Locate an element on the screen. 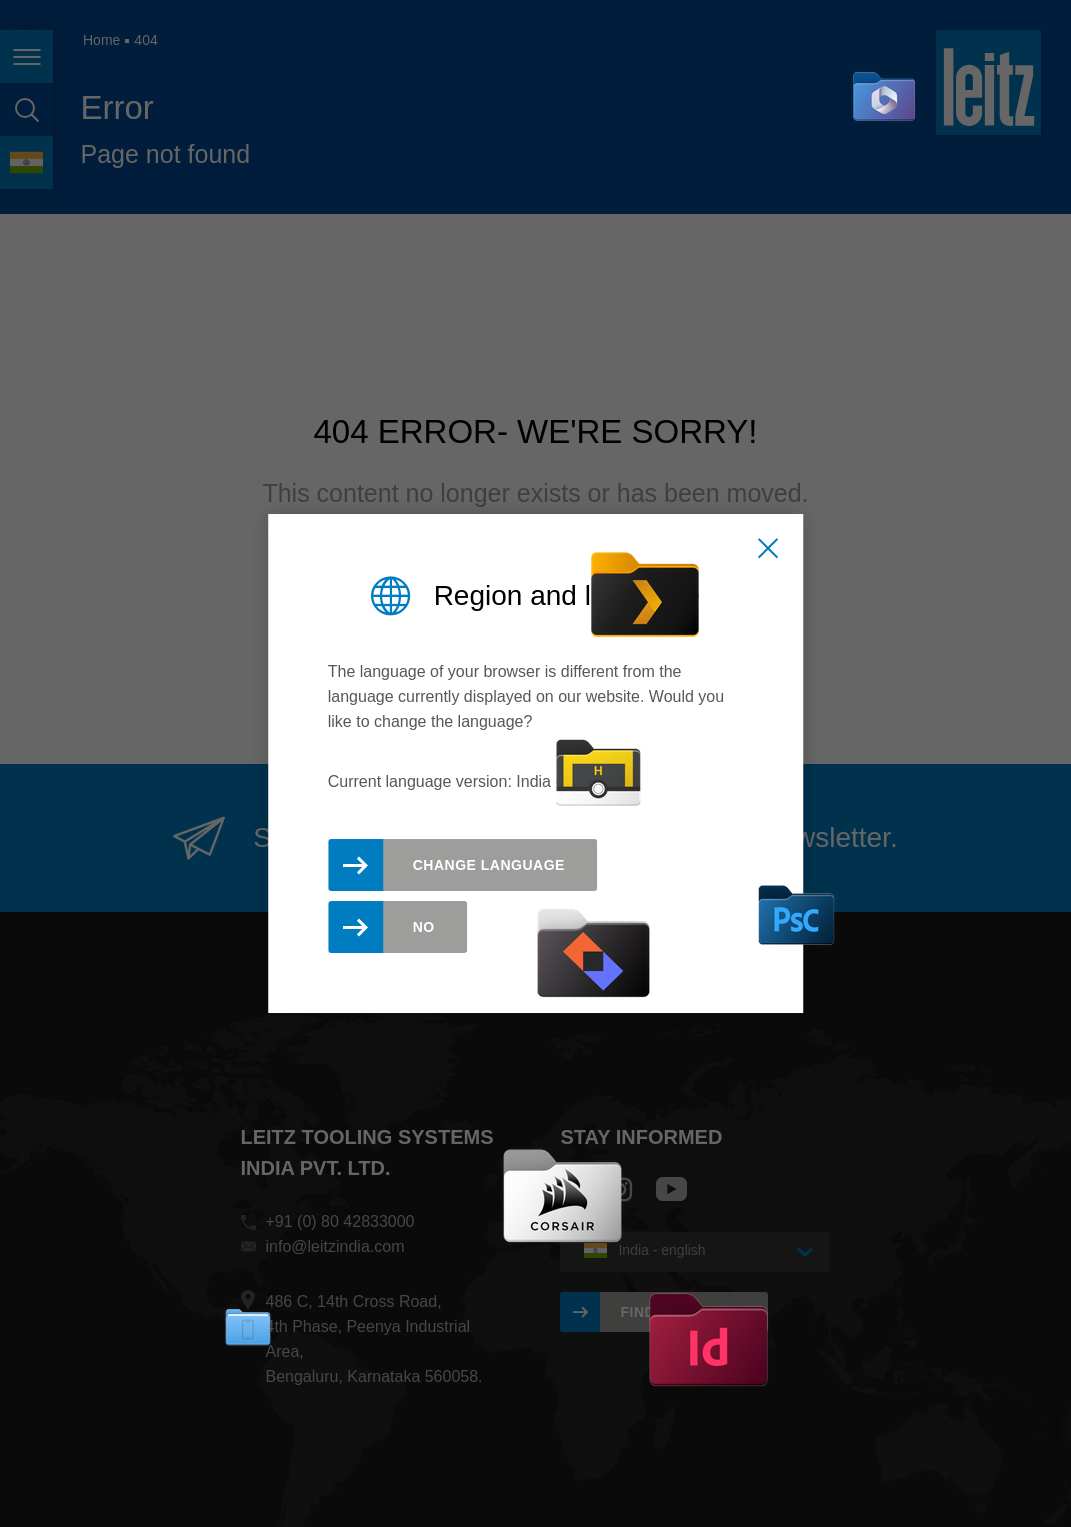  folder for pokémon ultra ball collection or related game files is located at coordinates (598, 775).